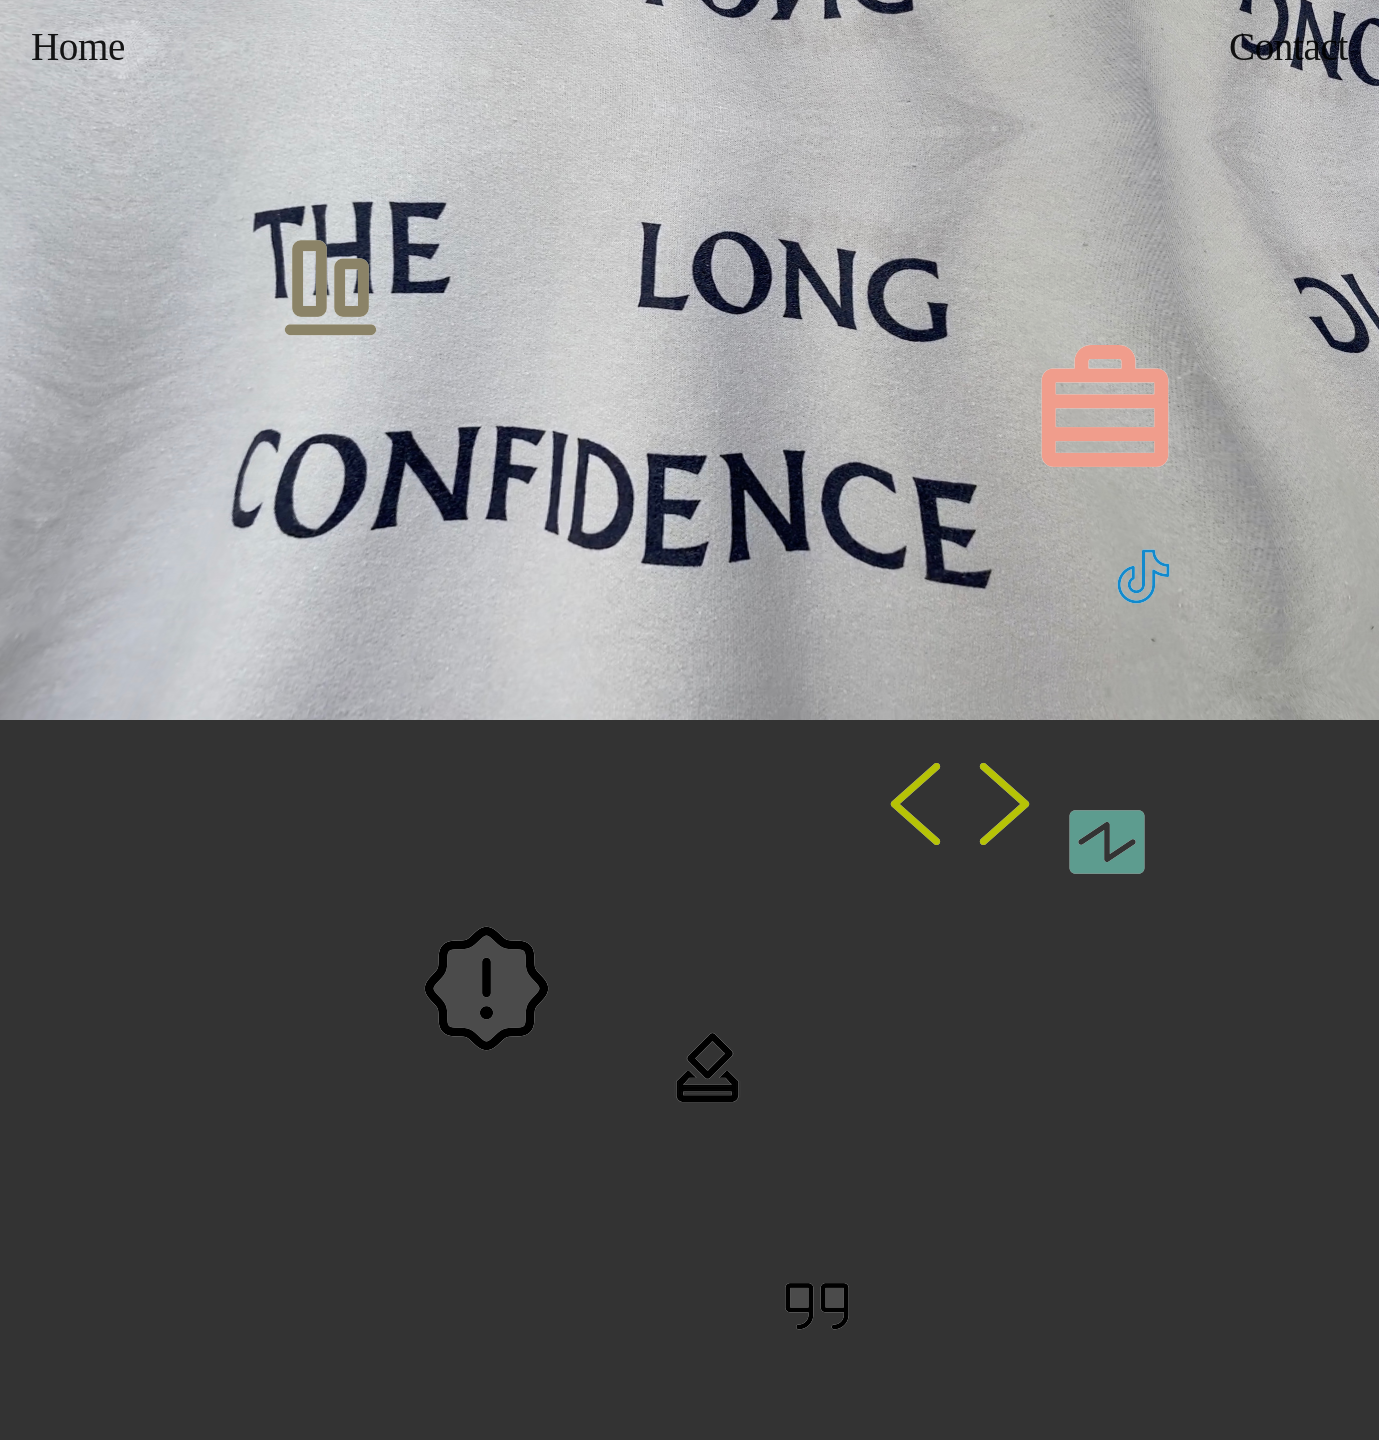 This screenshot has width=1379, height=1440. Describe the element at coordinates (1107, 842) in the screenshot. I see `select sawtooth waveform in audio synthesizer` at that location.